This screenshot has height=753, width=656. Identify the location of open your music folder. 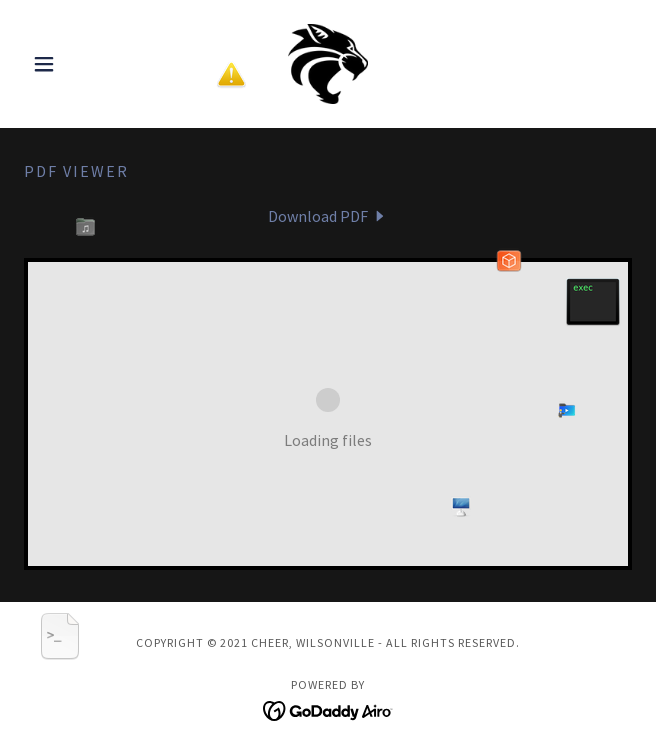
(85, 226).